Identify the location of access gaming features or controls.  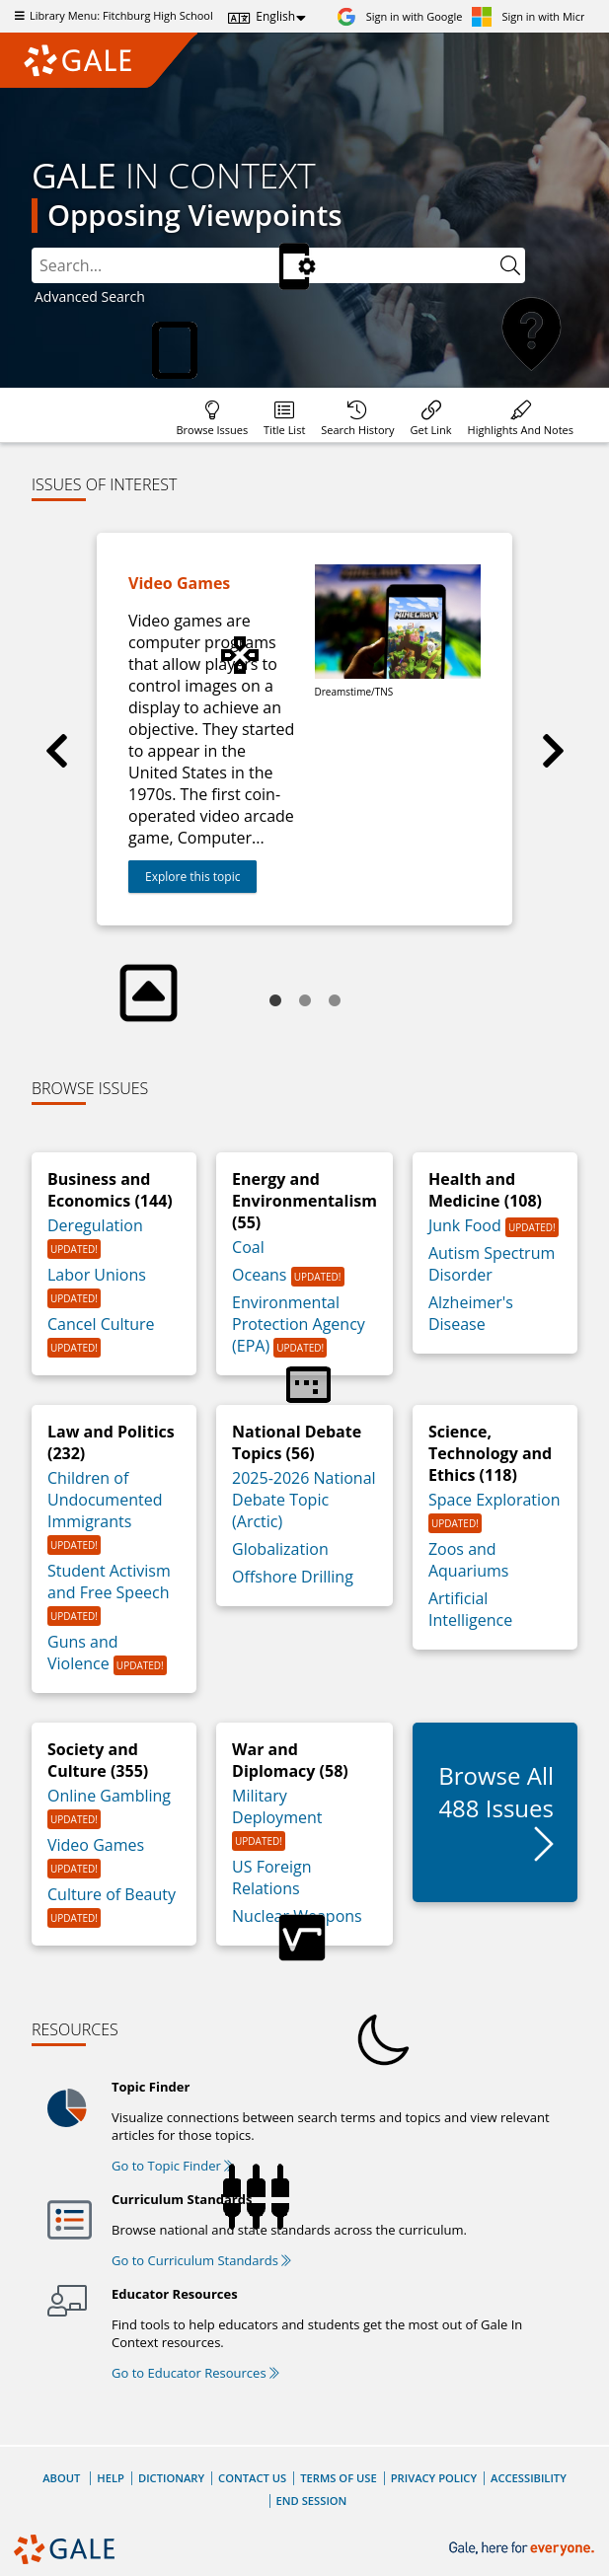
(240, 655).